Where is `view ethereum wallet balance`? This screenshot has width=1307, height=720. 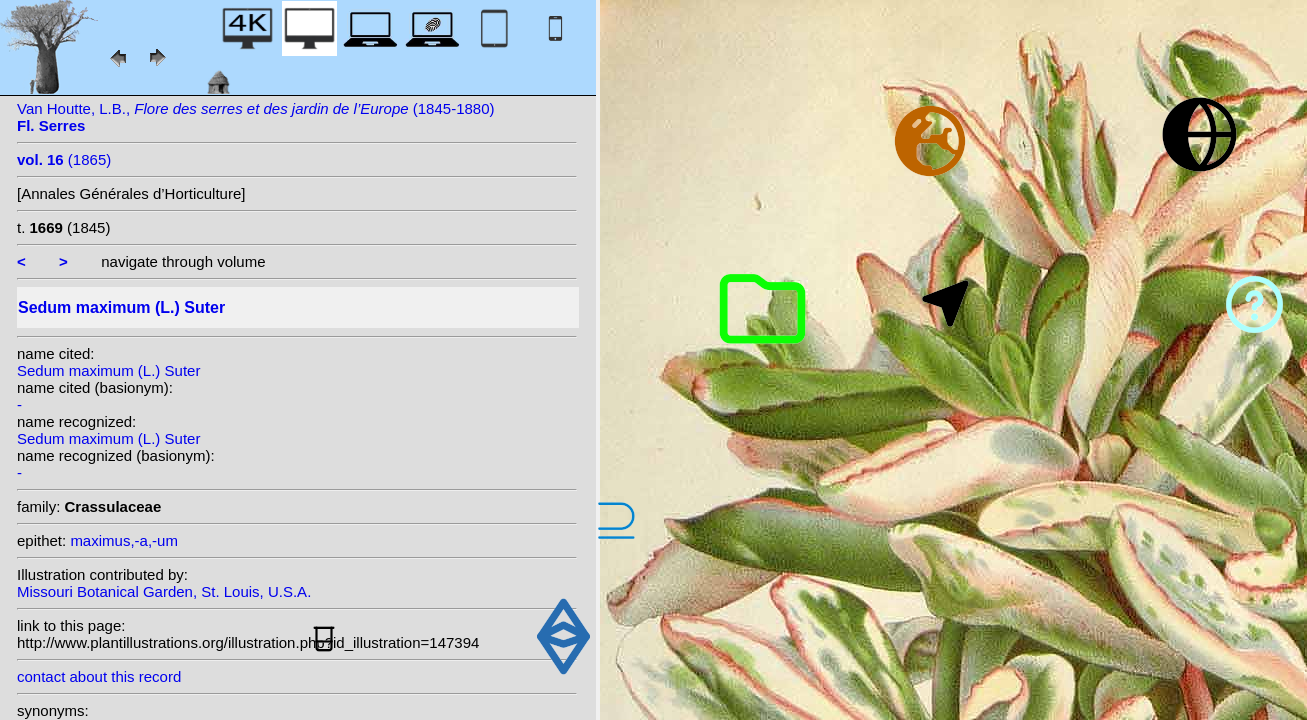
view ethereum wallet balance is located at coordinates (563, 636).